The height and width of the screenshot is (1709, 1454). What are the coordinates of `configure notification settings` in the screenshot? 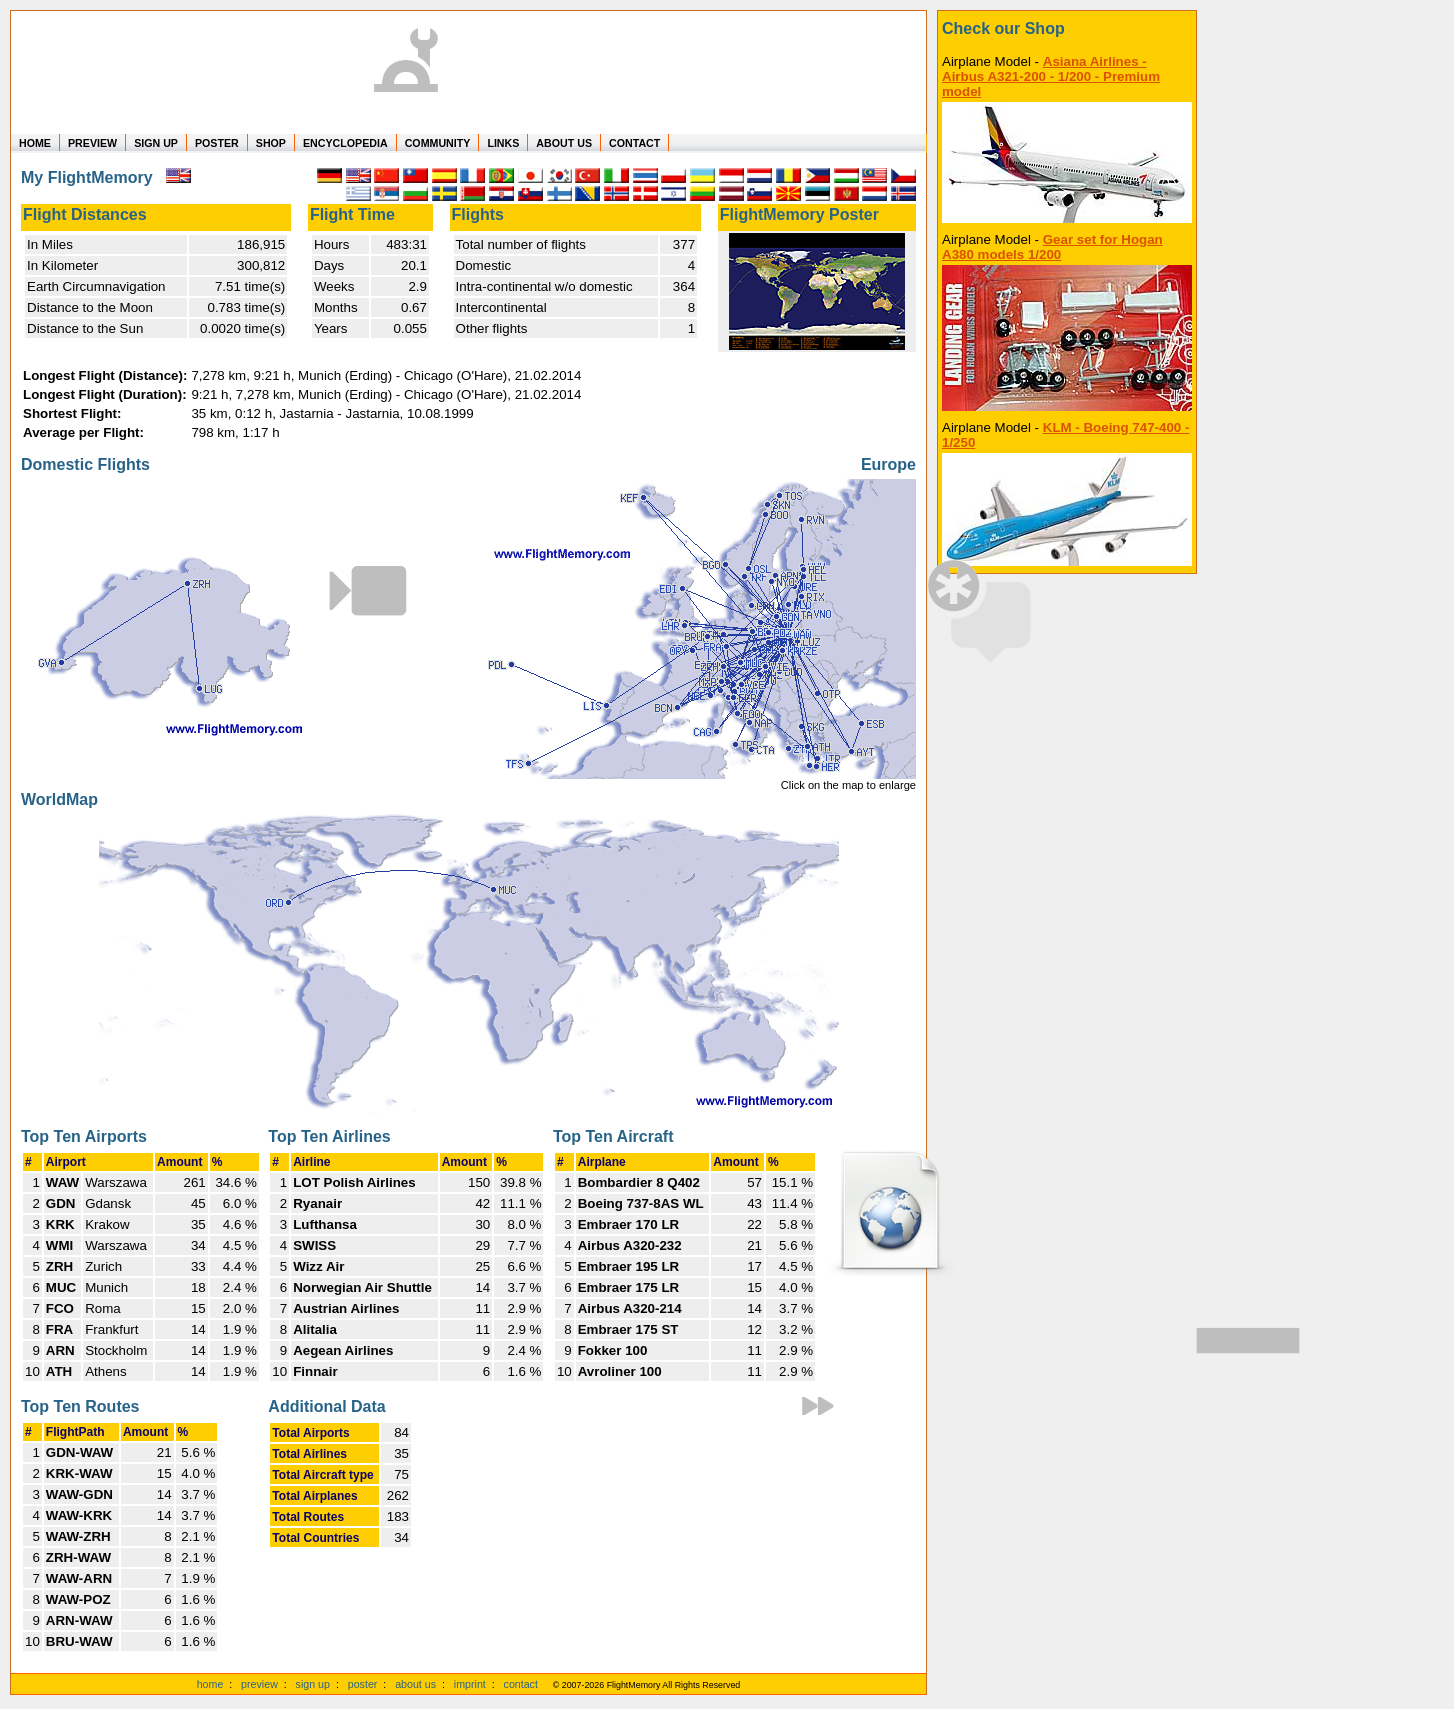 It's located at (979, 611).